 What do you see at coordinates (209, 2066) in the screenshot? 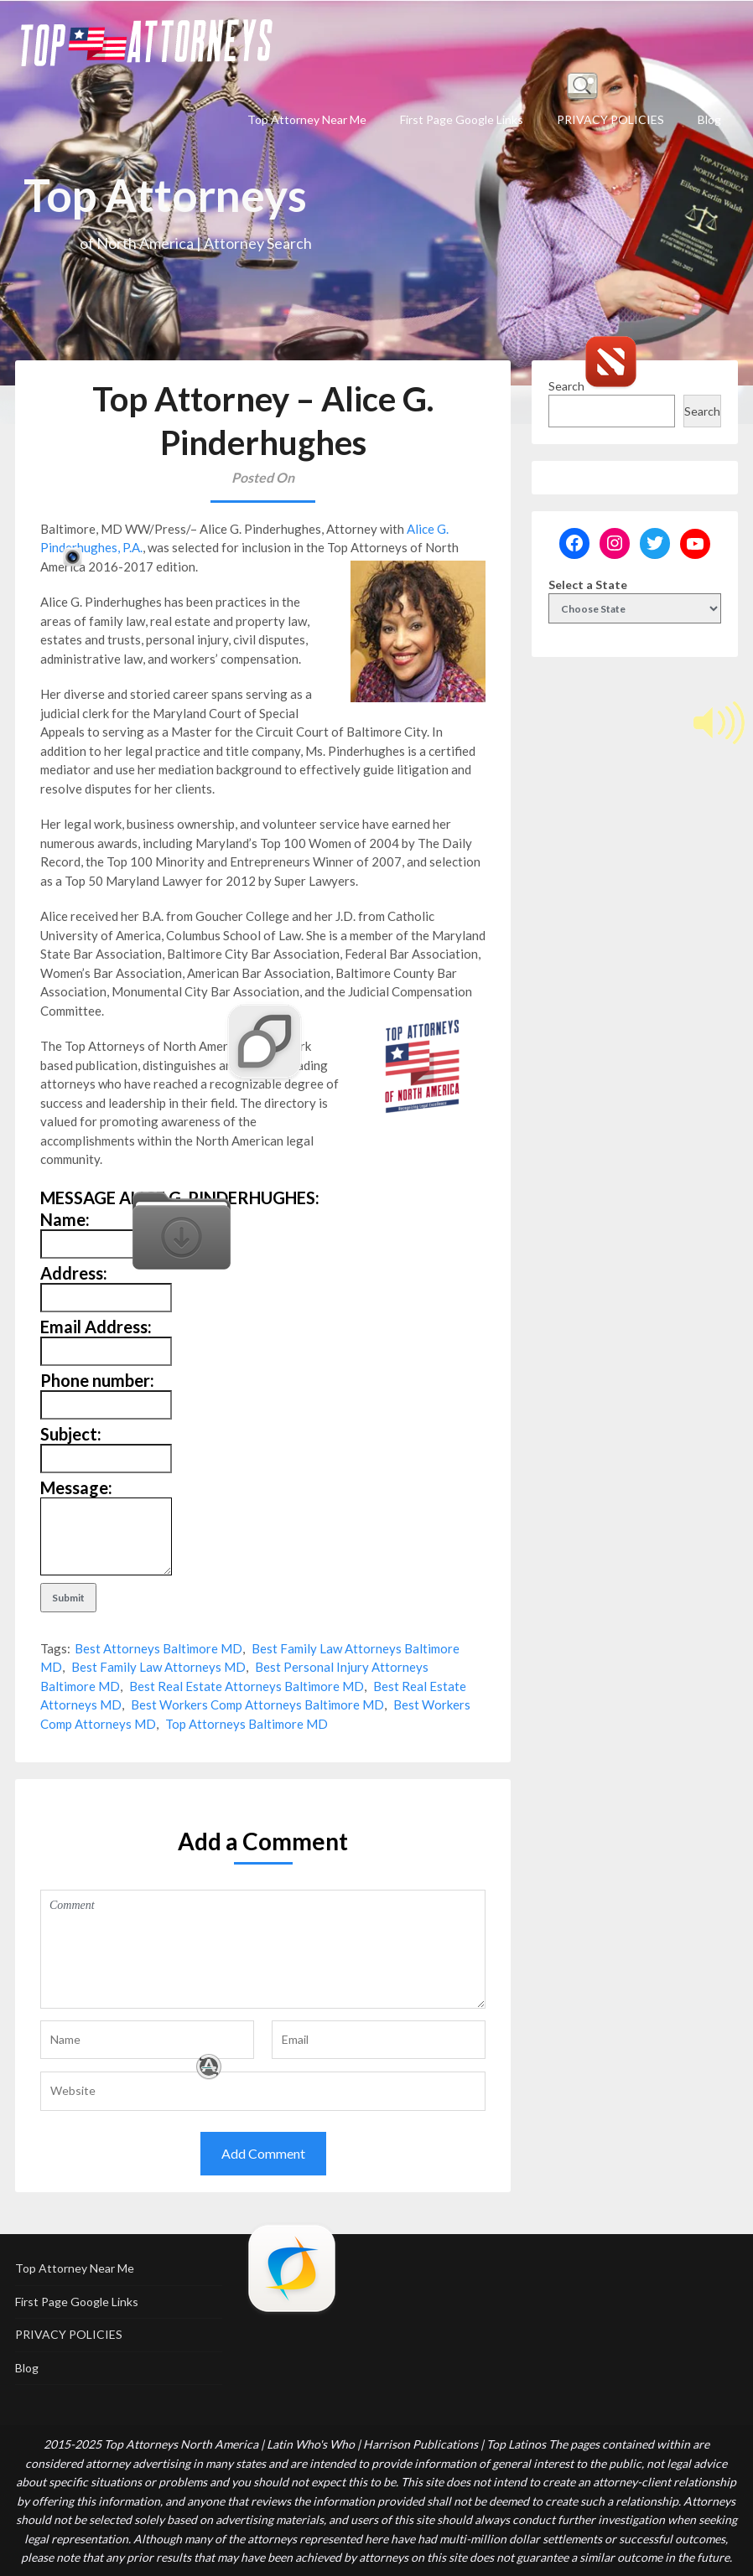
I see `check for and install software updates` at bounding box center [209, 2066].